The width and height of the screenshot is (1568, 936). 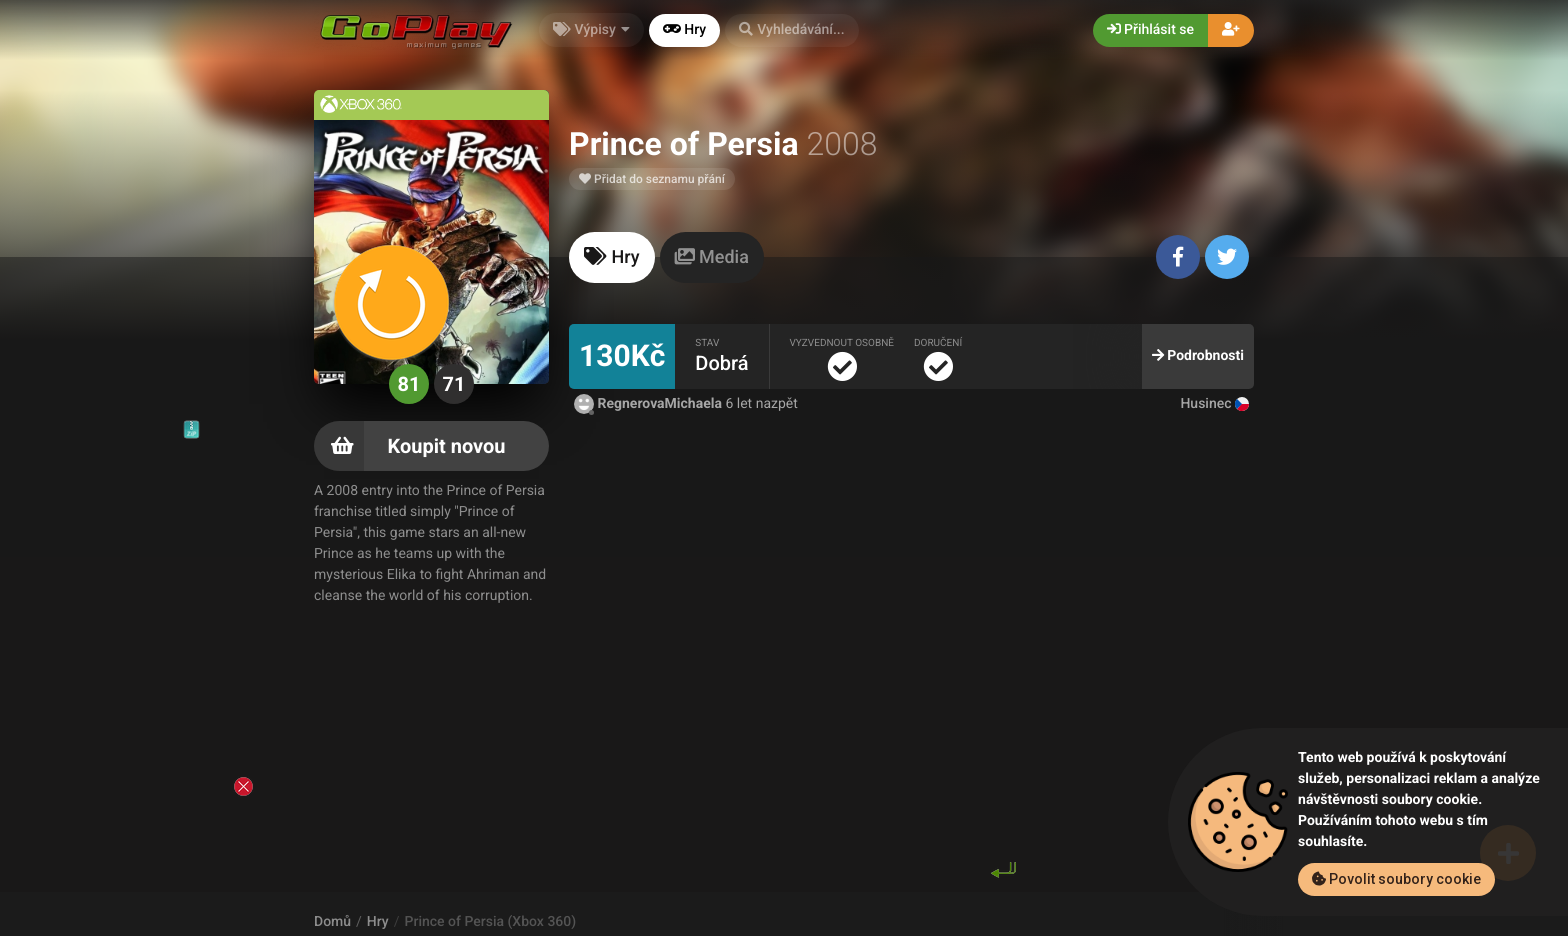 What do you see at coordinates (1003, 868) in the screenshot?
I see `reply to all recipients in an email thread` at bounding box center [1003, 868].